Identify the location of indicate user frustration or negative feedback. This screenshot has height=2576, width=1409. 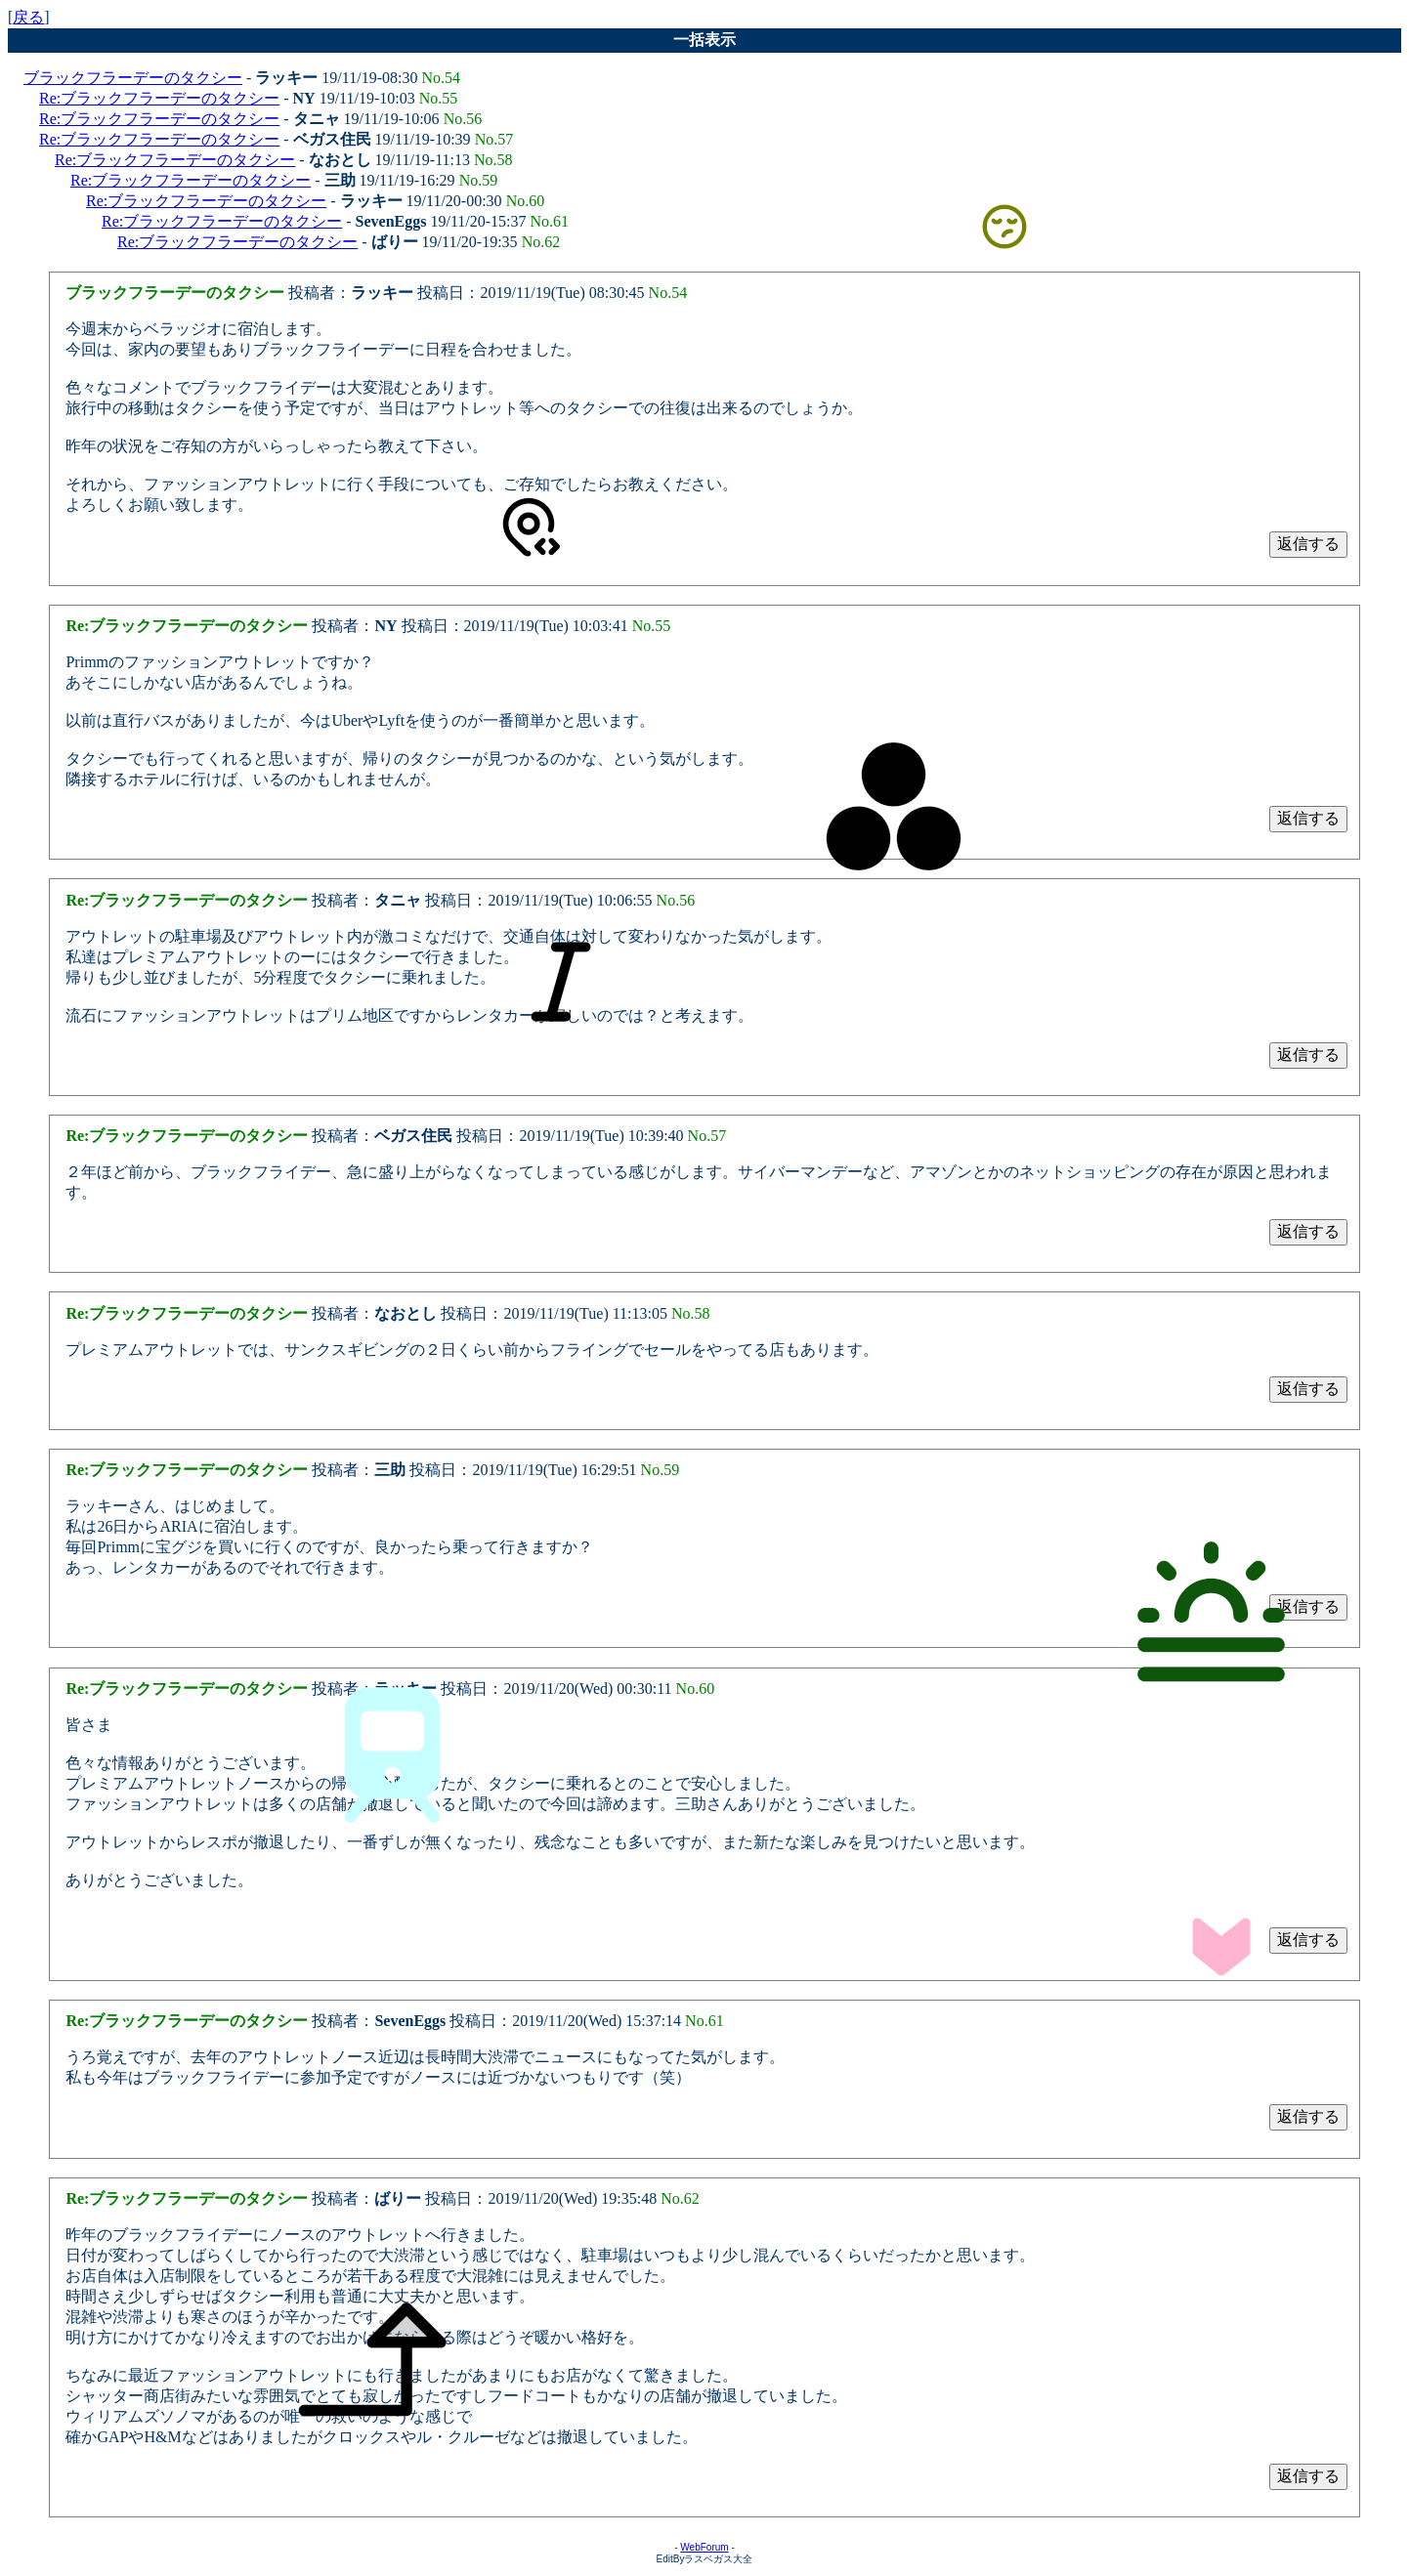
(1004, 227).